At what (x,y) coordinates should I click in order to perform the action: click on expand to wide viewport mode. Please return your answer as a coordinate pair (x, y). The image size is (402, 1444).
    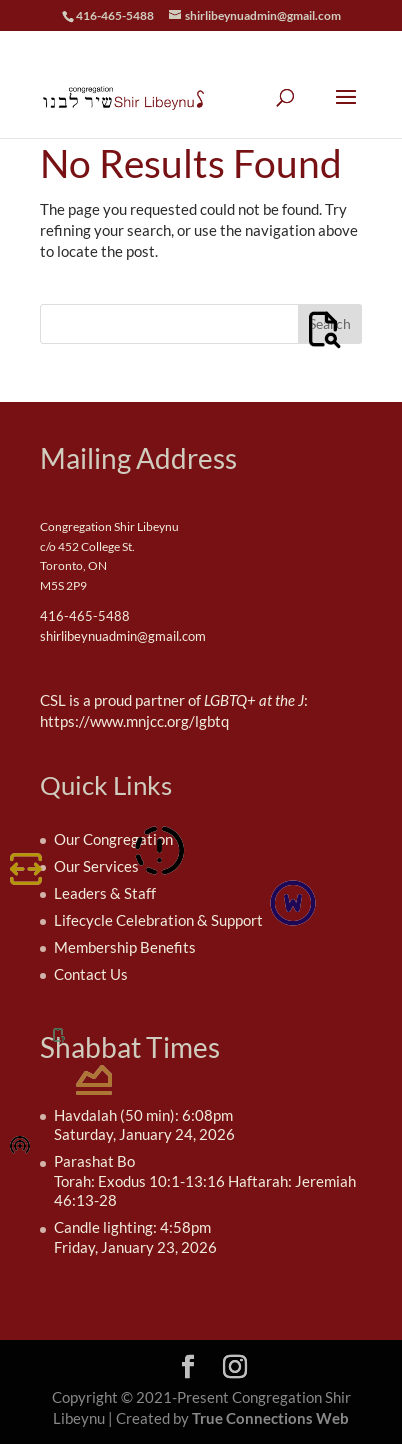
    Looking at the image, I should click on (26, 869).